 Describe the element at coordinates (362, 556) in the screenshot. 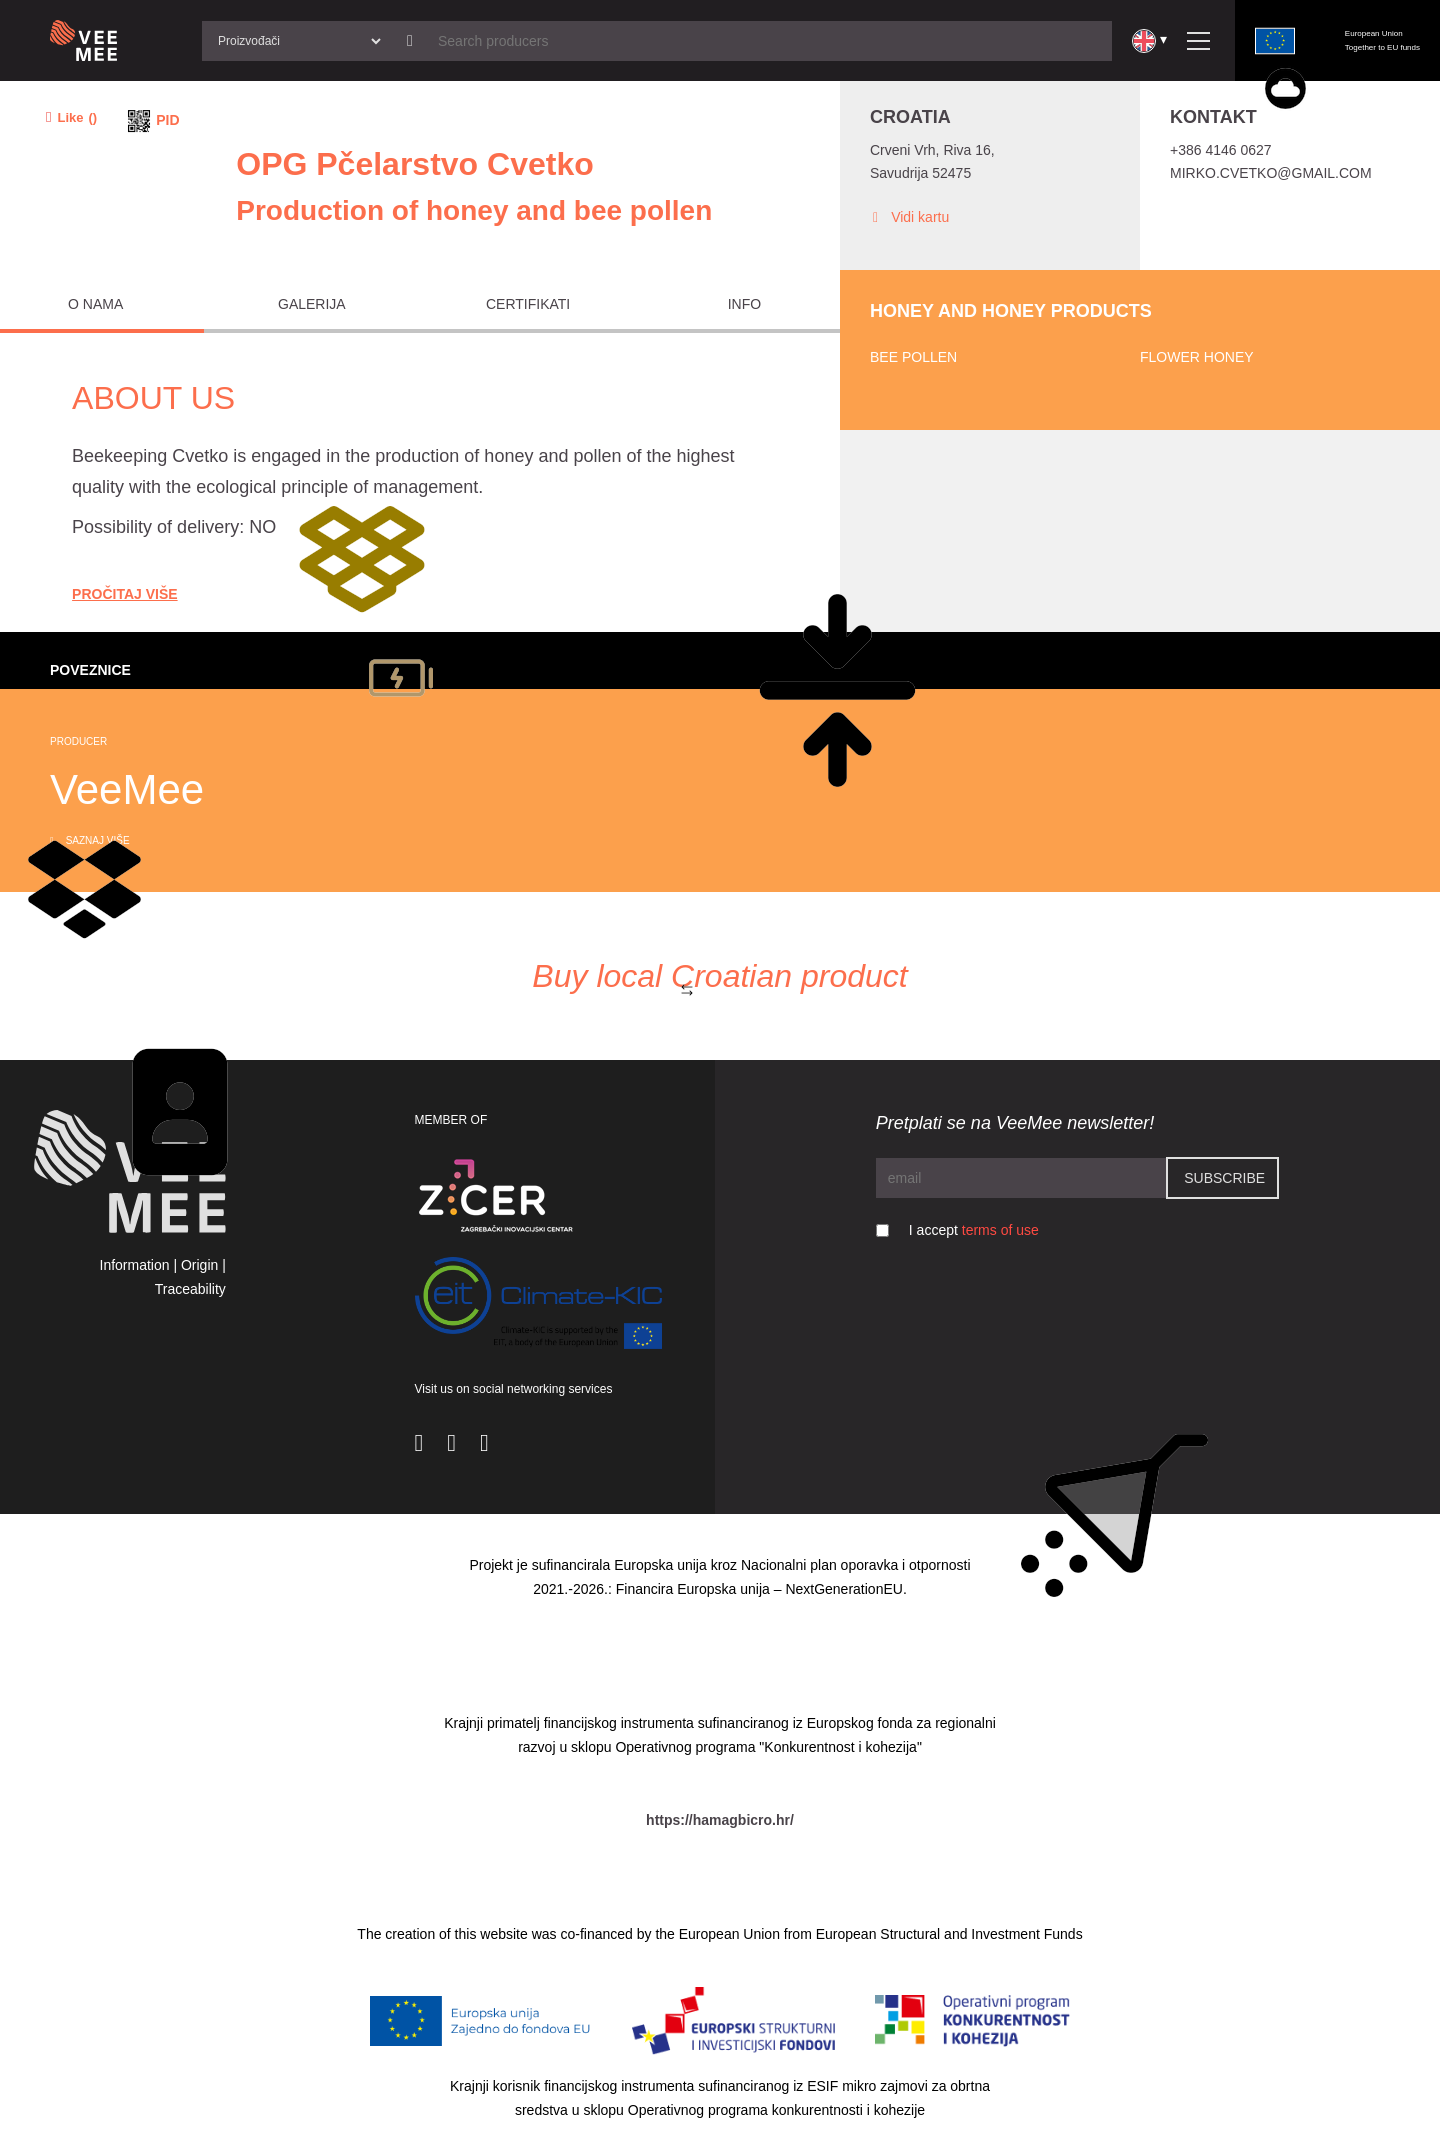

I see `connect to dropbox account` at that location.